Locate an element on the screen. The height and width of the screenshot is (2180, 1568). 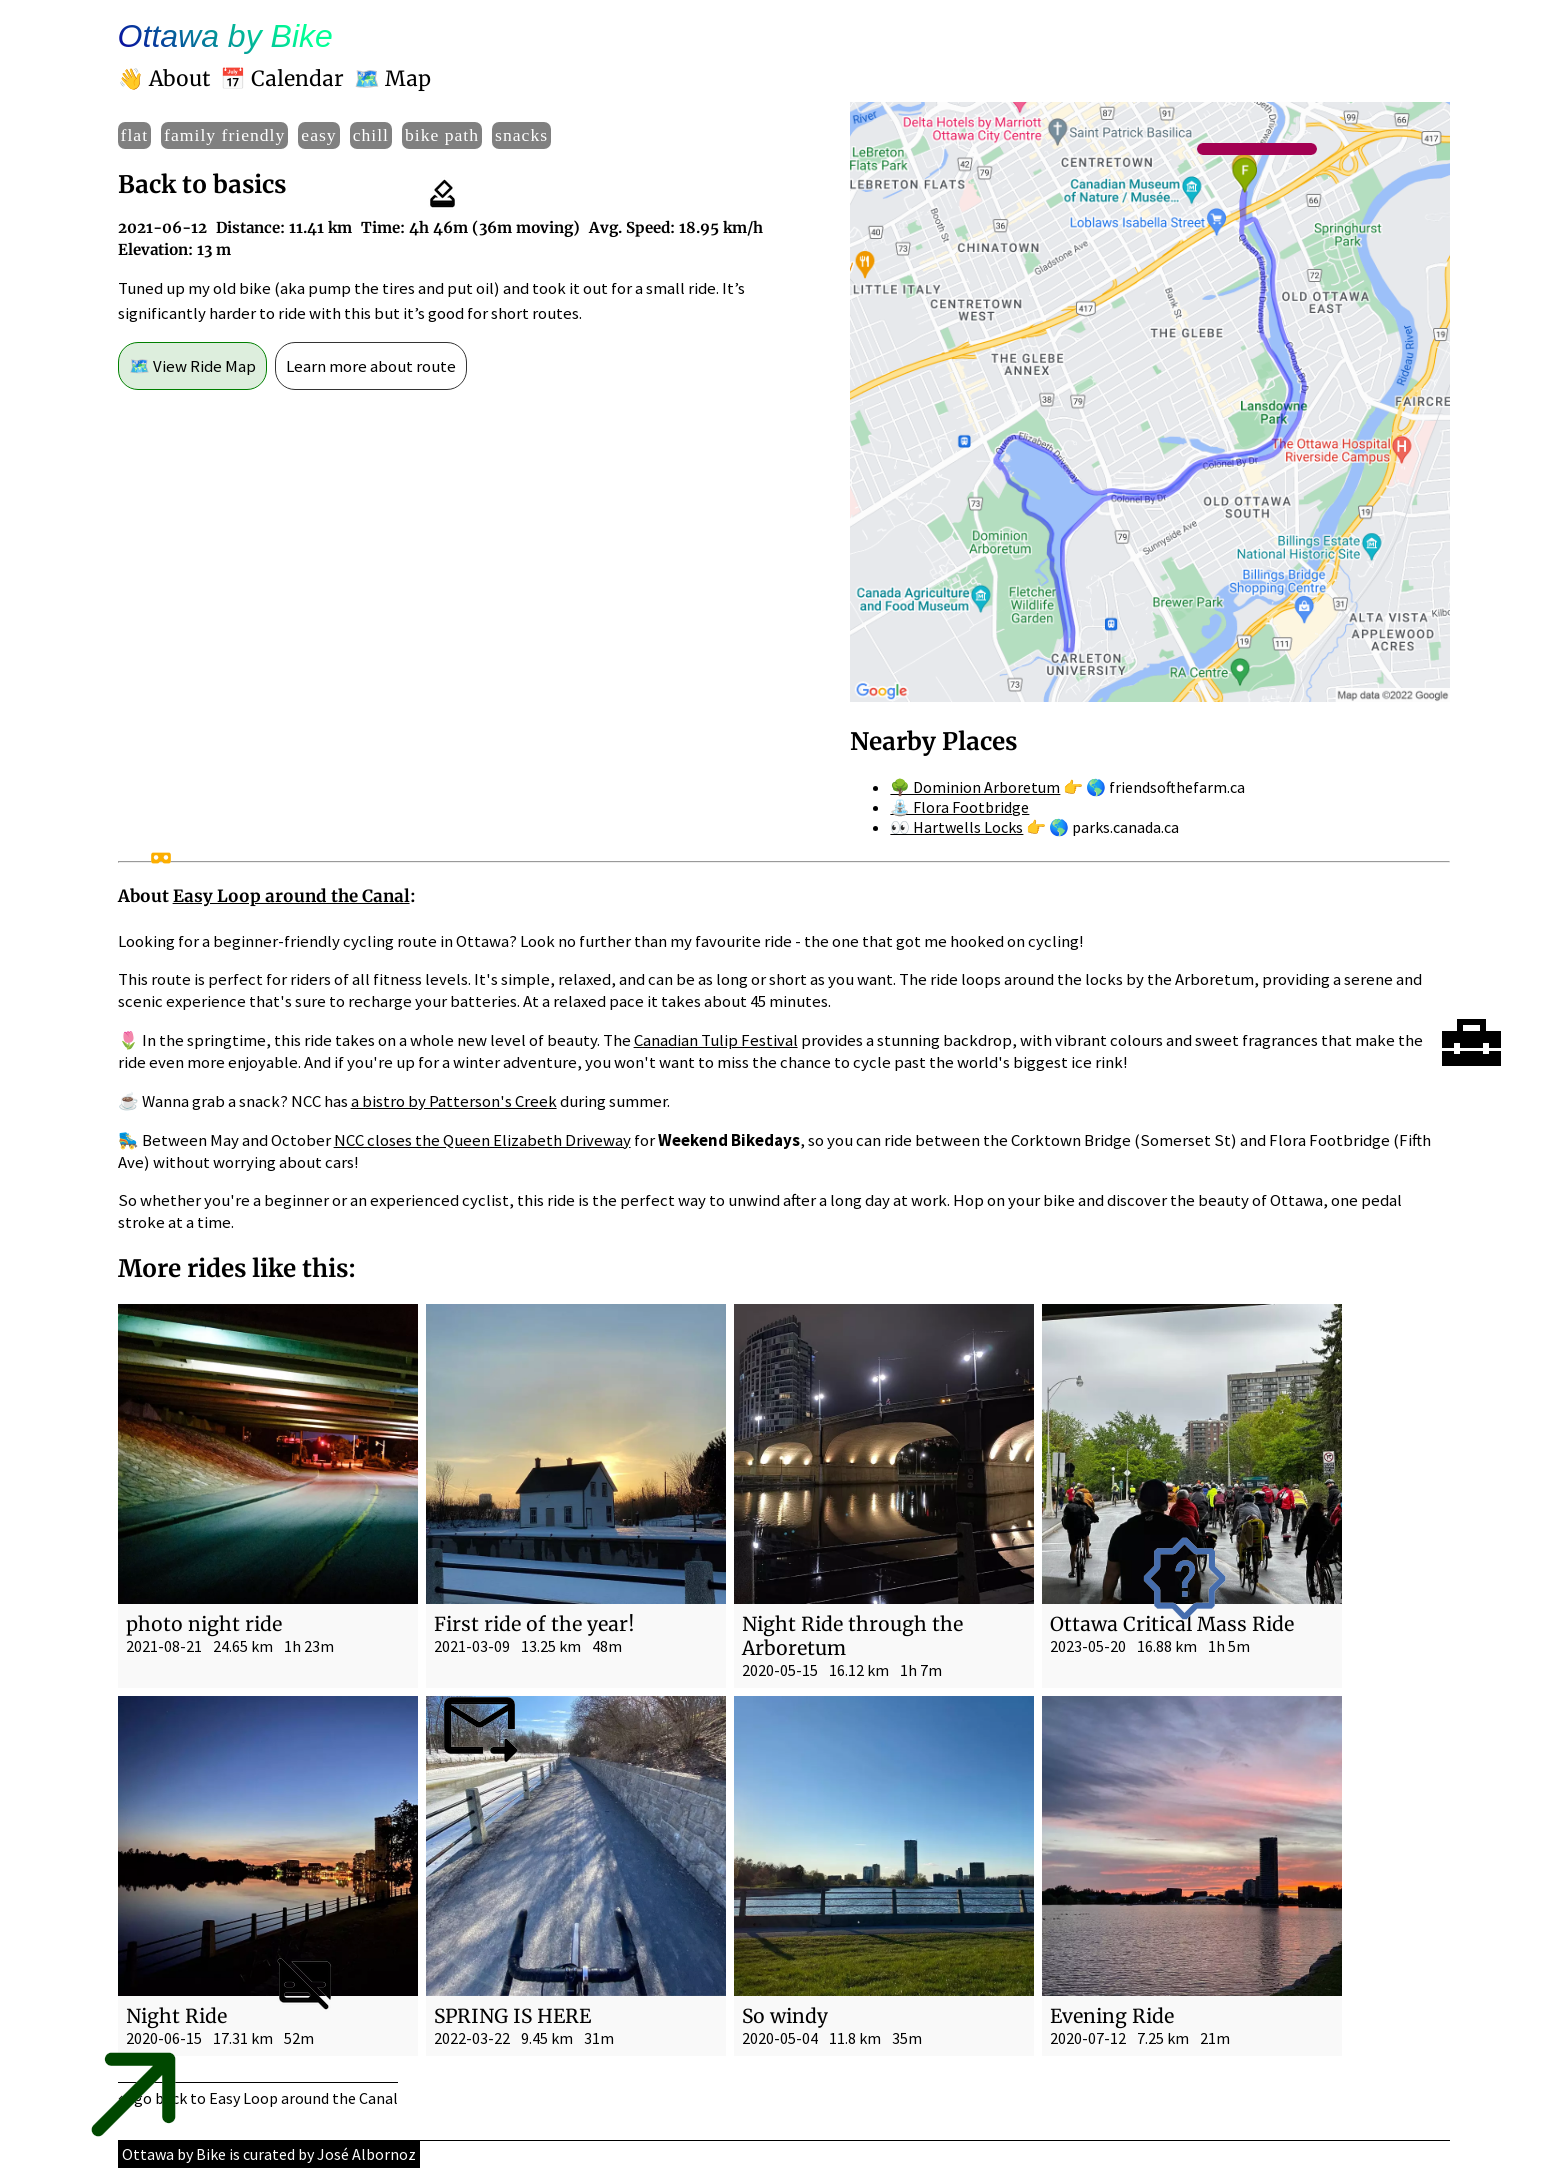
access home repair services is located at coordinates (1471, 1042).